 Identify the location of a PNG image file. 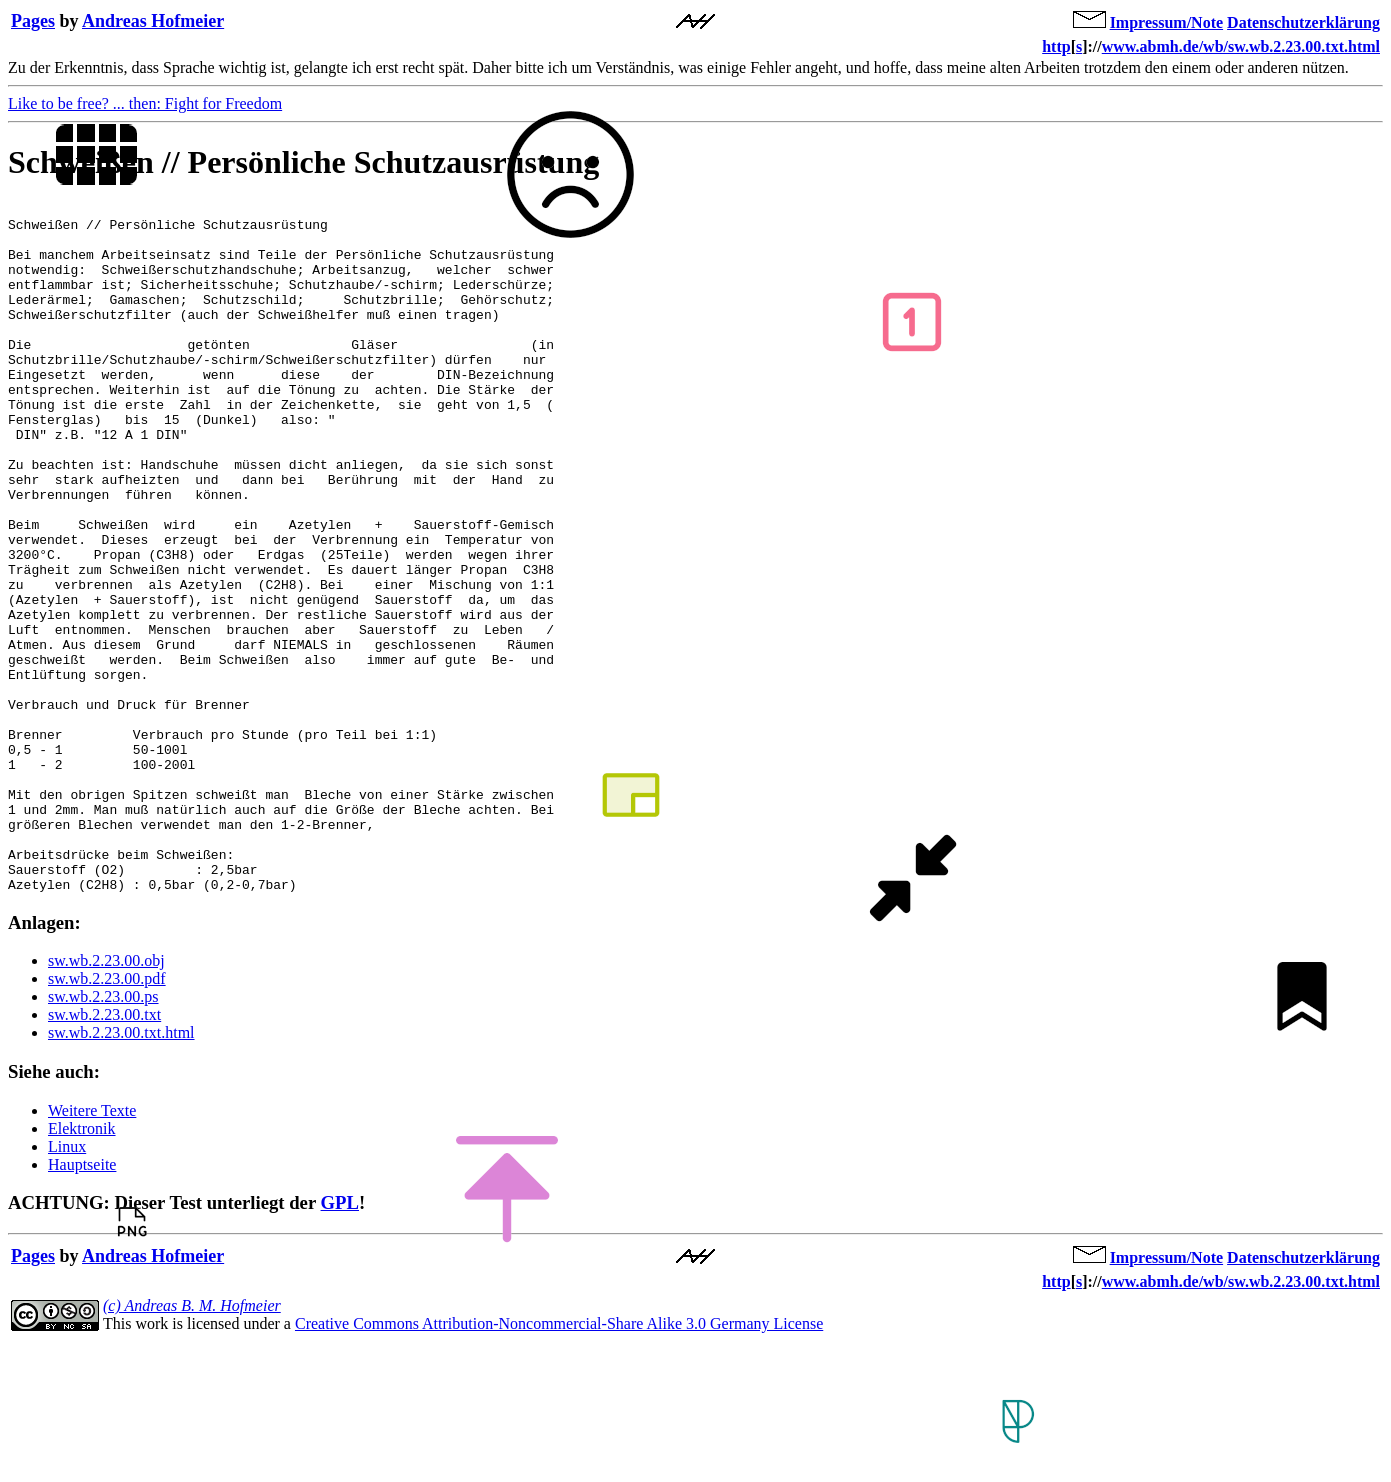
(132, 1223).